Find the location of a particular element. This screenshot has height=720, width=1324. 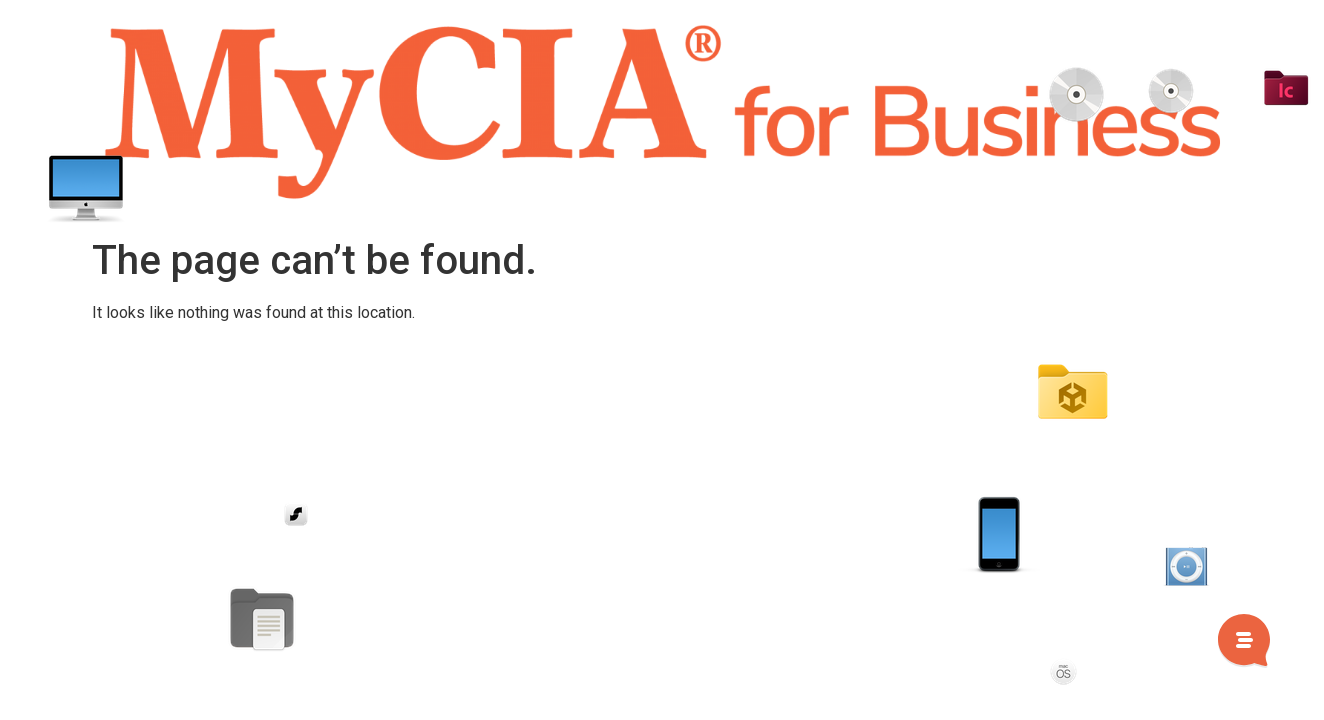

audio CD or optical media device is located at coordinates (1171, 91).